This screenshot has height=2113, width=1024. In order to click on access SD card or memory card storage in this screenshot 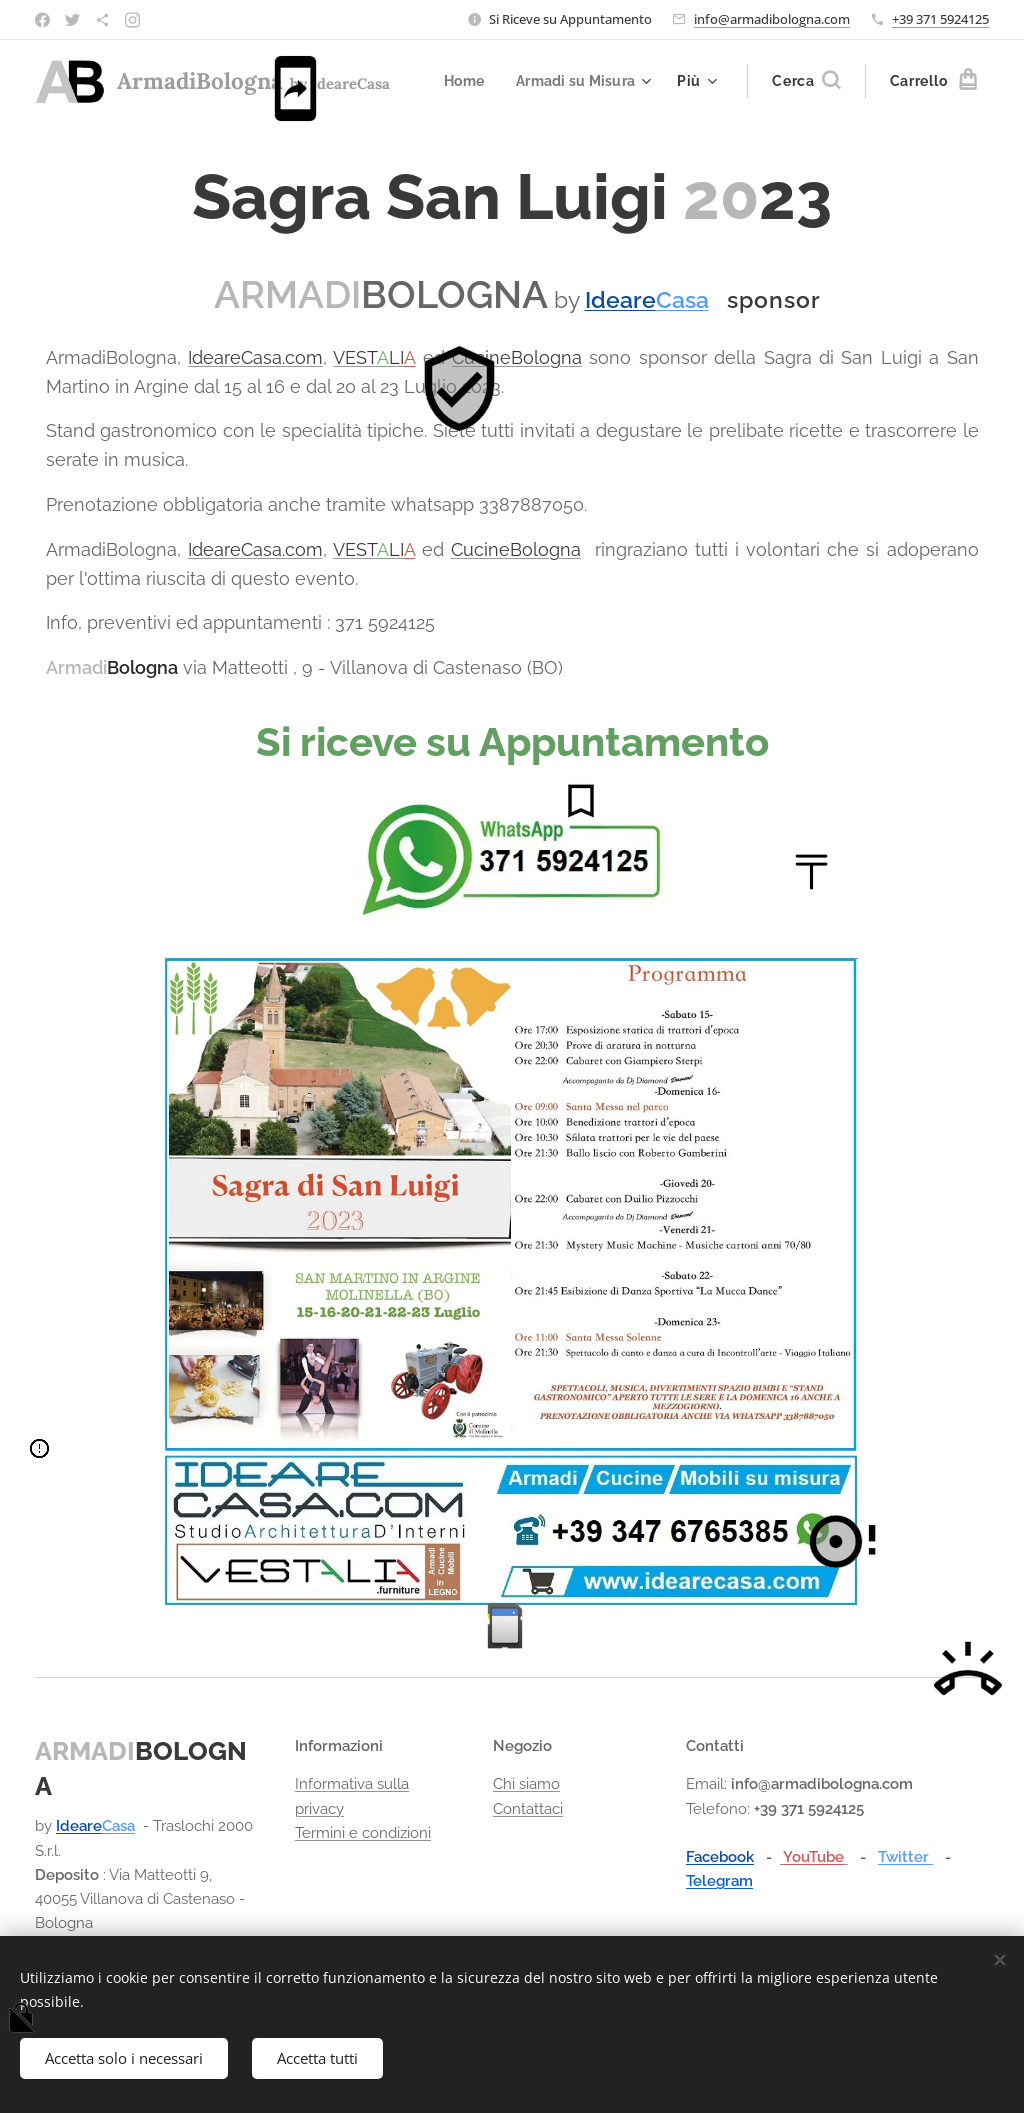, I will do `click(505, 1626)`.